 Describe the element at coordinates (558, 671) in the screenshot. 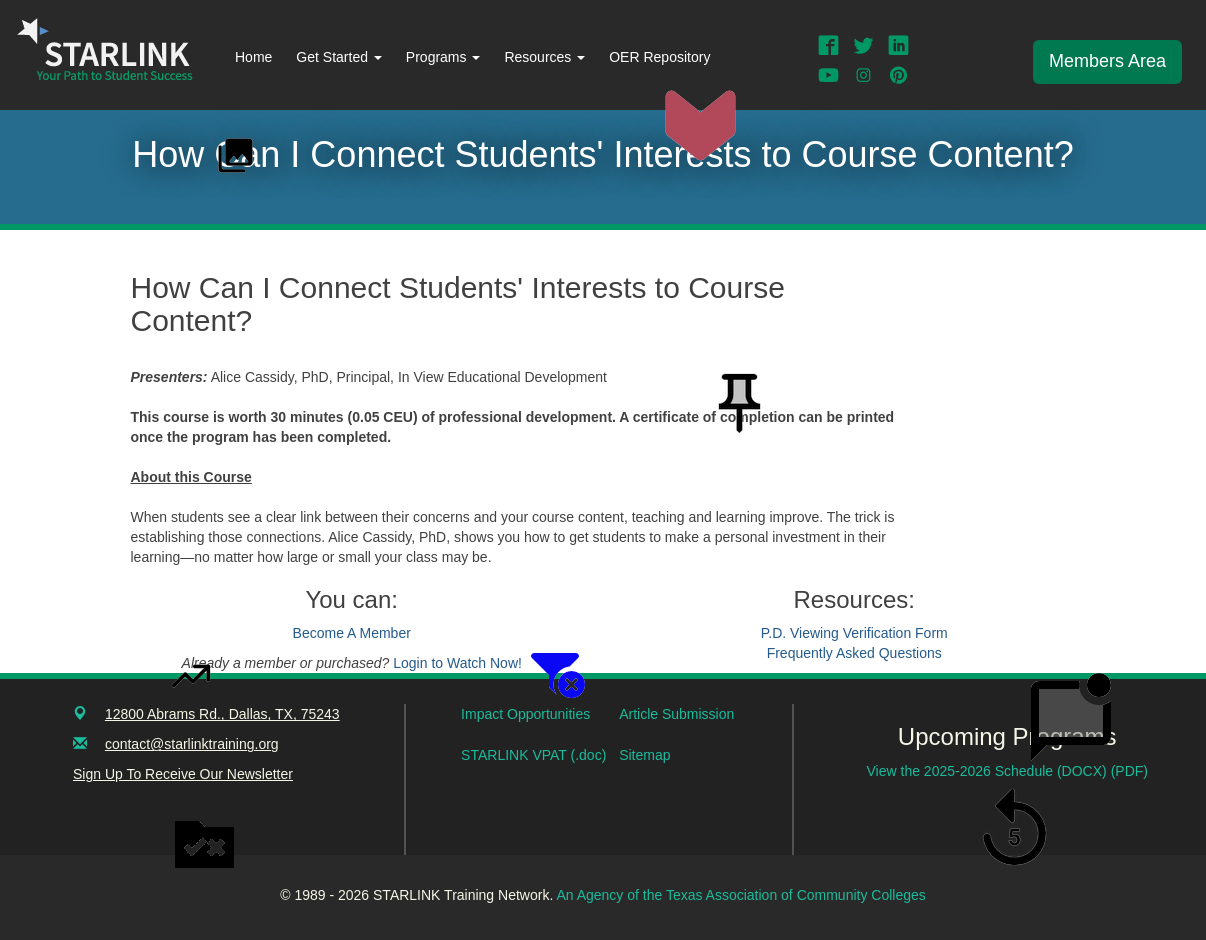

I see `clear all active filters` at that location.